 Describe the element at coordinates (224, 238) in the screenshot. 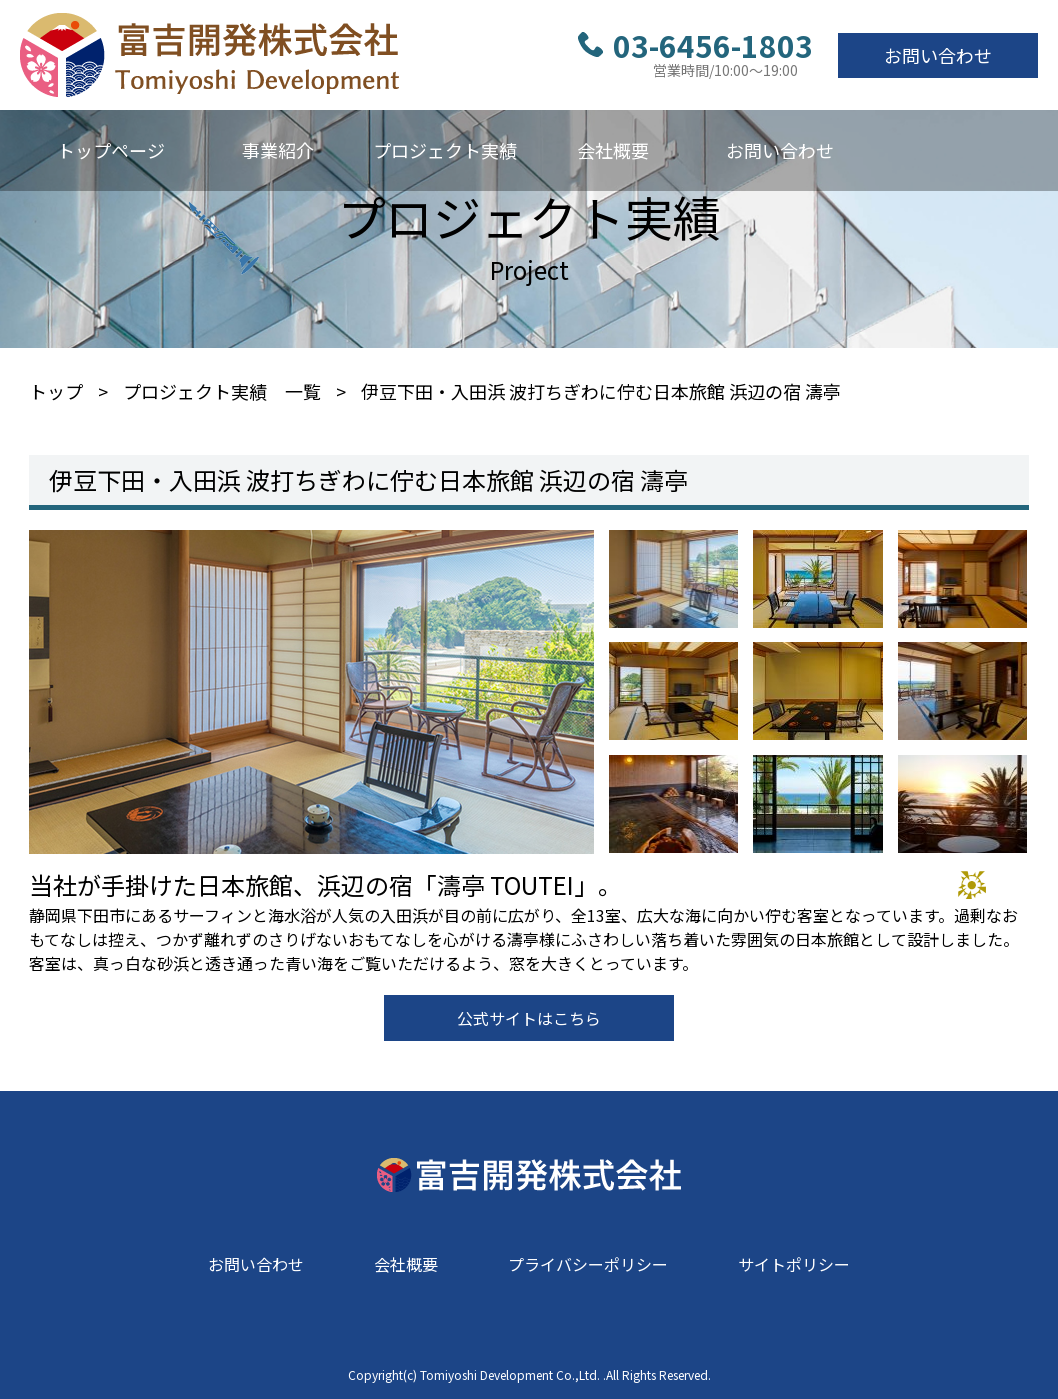

I see `select clarinet as your instrument` at that location.